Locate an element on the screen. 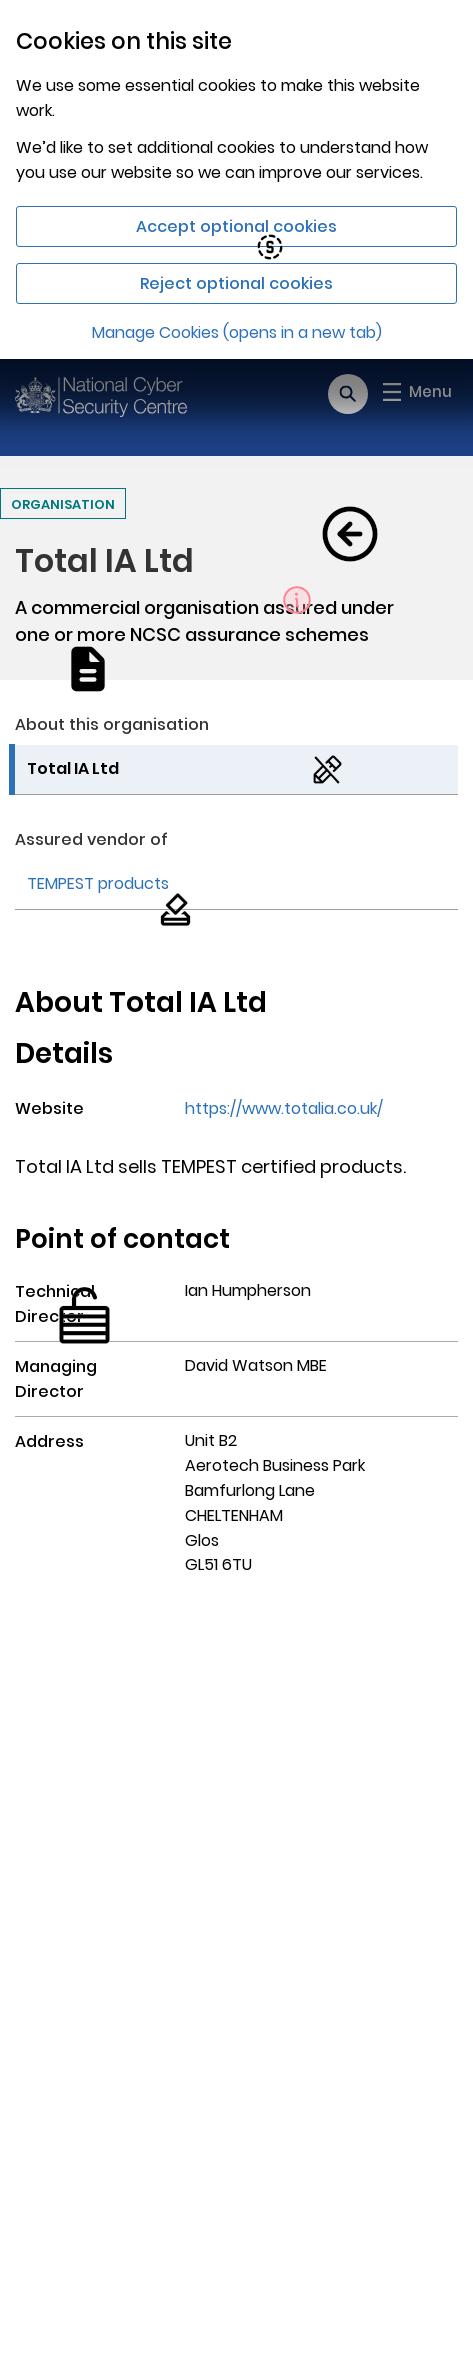 This screenshot has height=2379, width=473. editing is disabled or unavailable is located at coordinates (327, 770).